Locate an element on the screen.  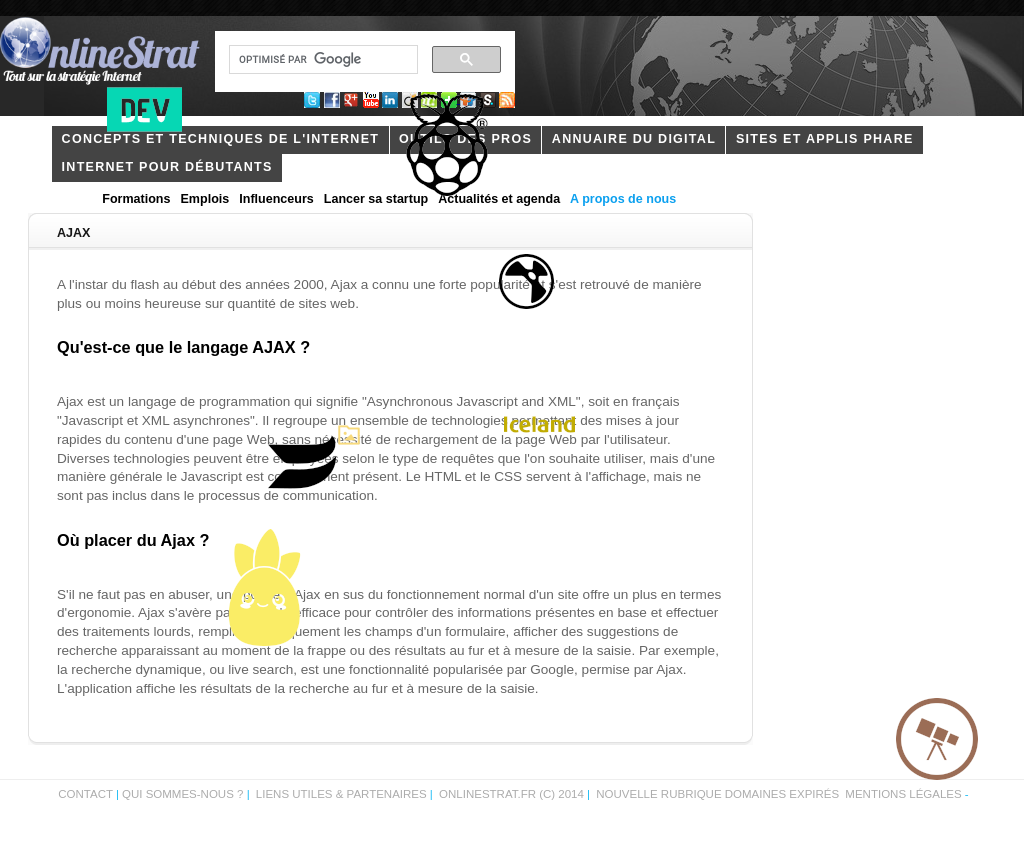
Raspberry Pi brand logo is located at coordinates (447, 145).